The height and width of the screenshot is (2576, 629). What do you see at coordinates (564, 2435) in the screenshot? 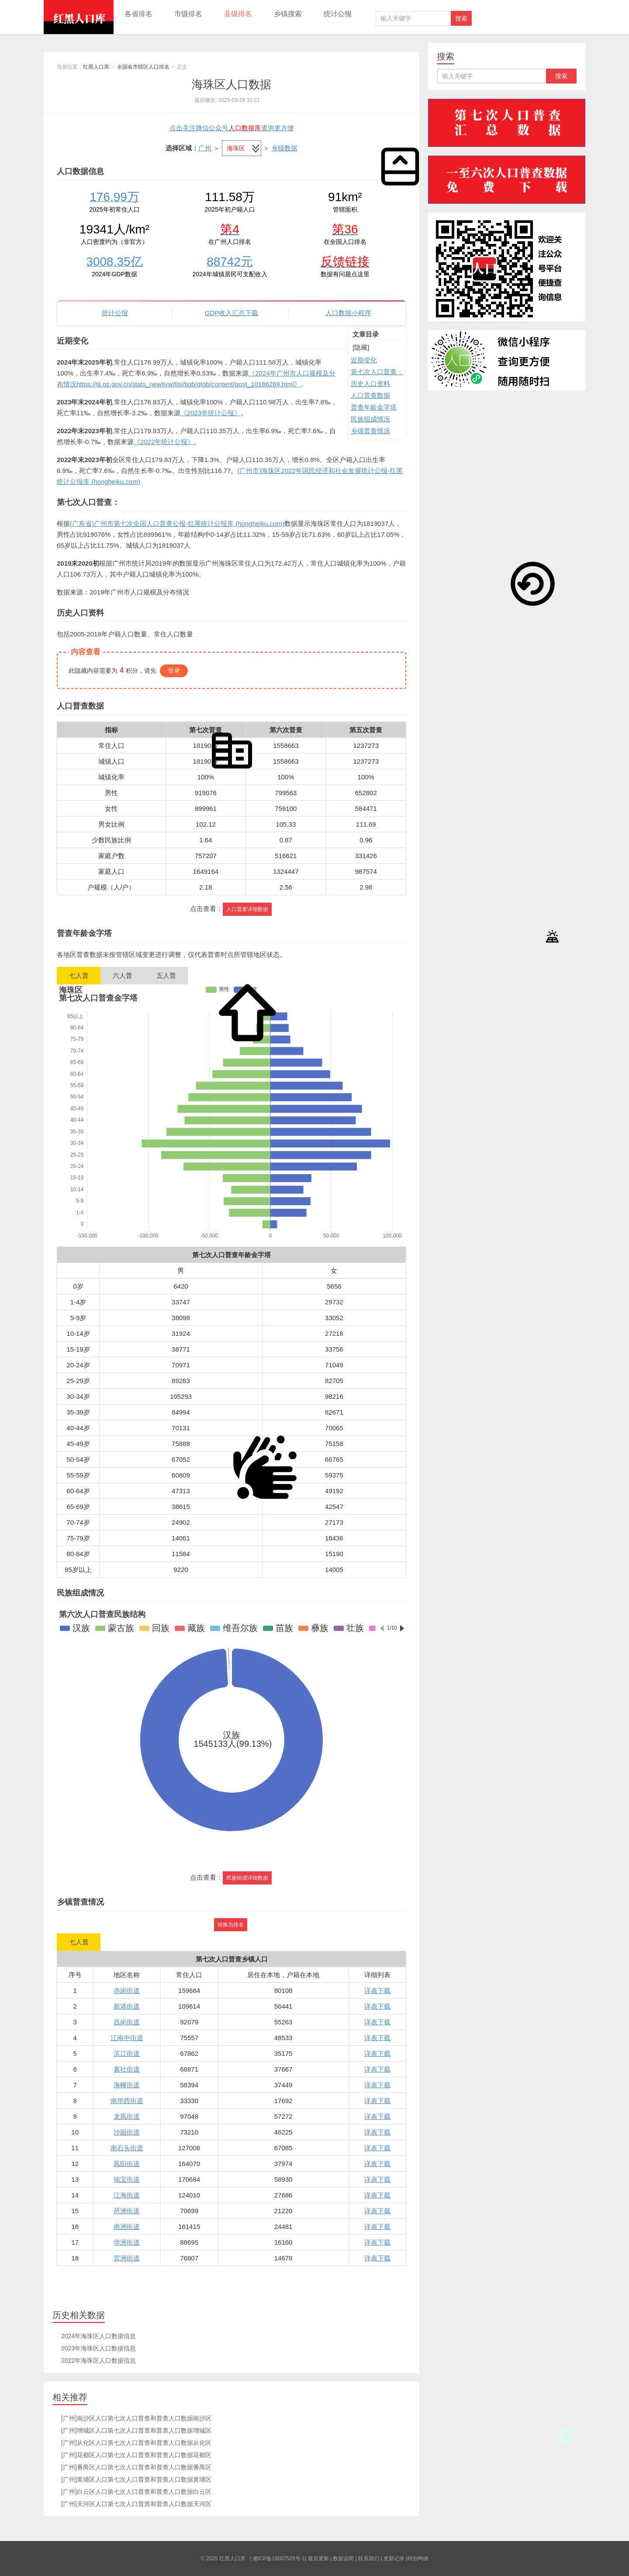
I see `open coda document app` at bounding box center [564, 2435].